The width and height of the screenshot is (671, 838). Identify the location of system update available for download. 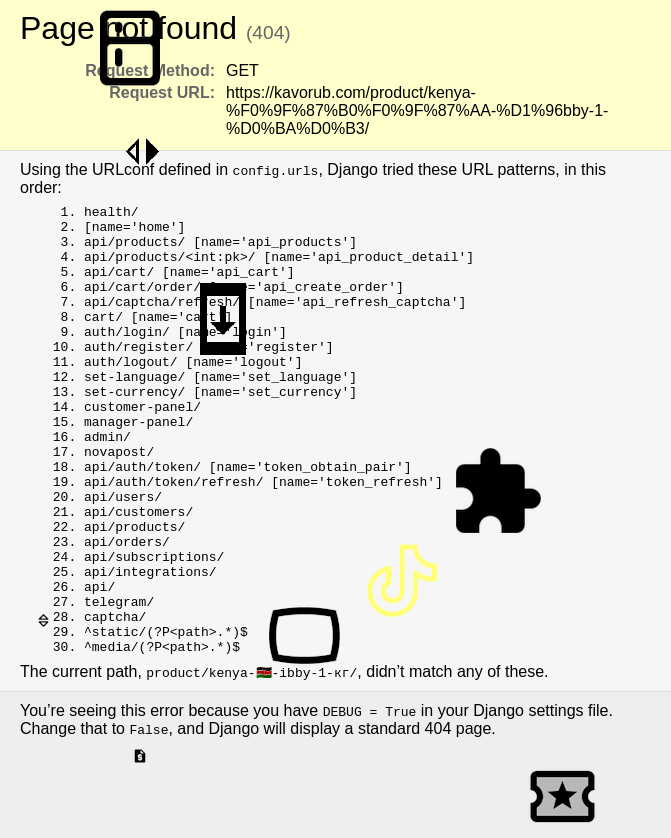
(223, 319).